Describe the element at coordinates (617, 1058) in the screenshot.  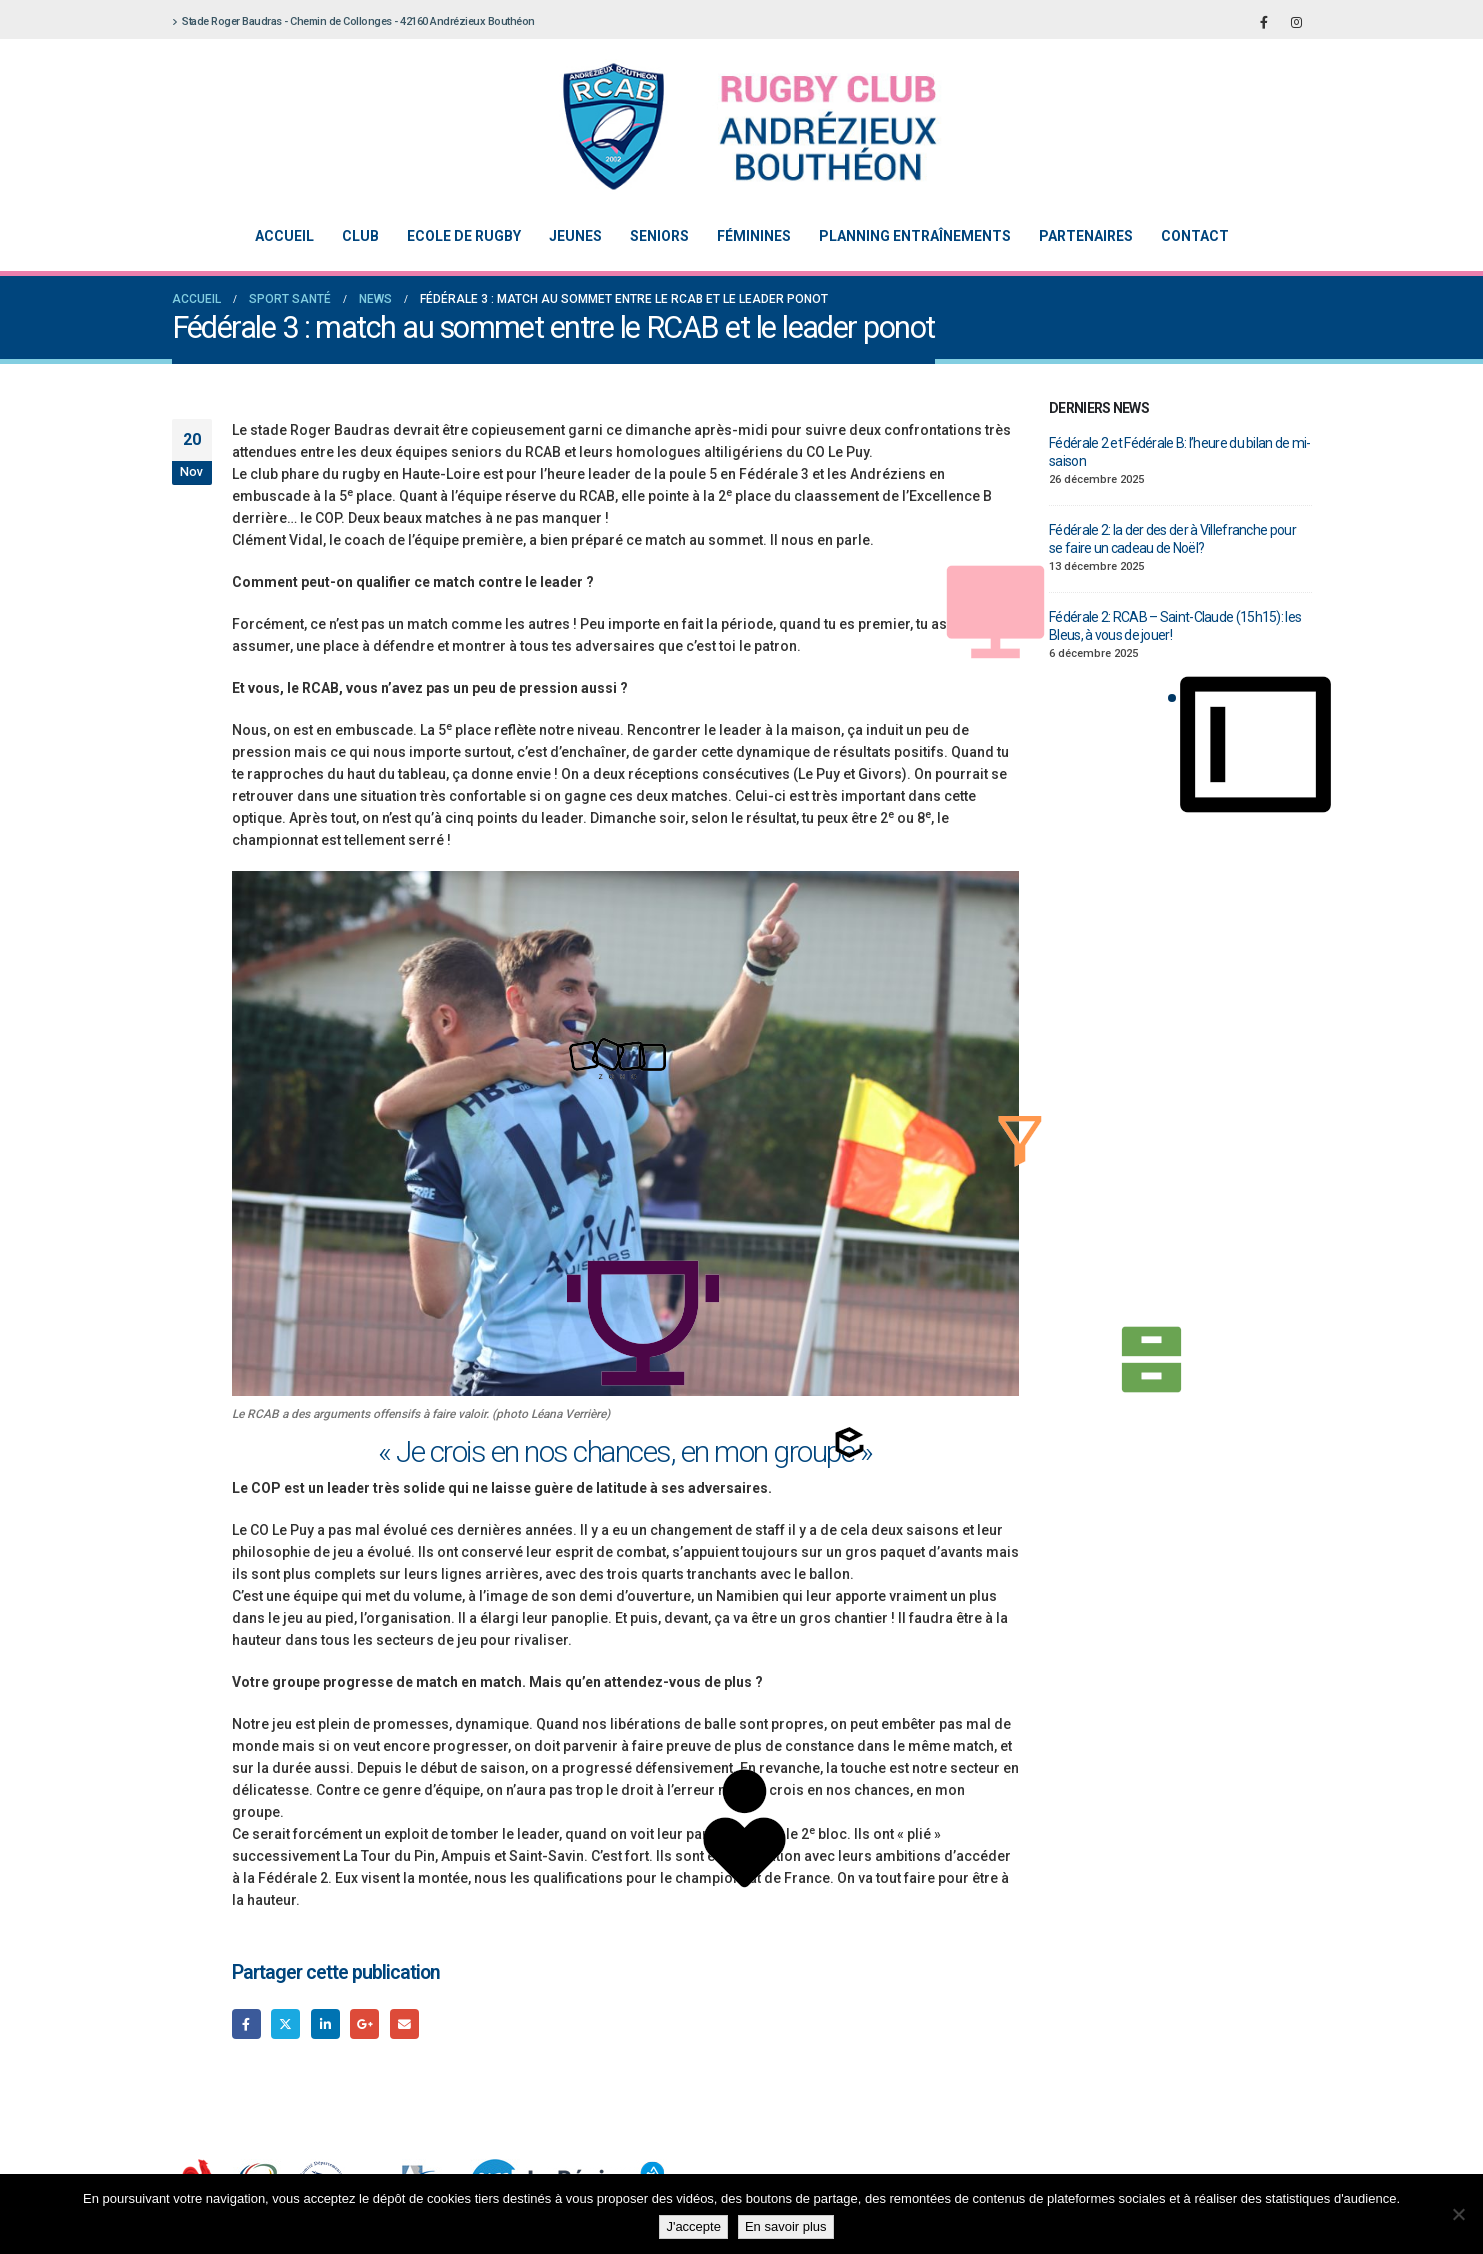
I see `open zoho app or service` at that location.